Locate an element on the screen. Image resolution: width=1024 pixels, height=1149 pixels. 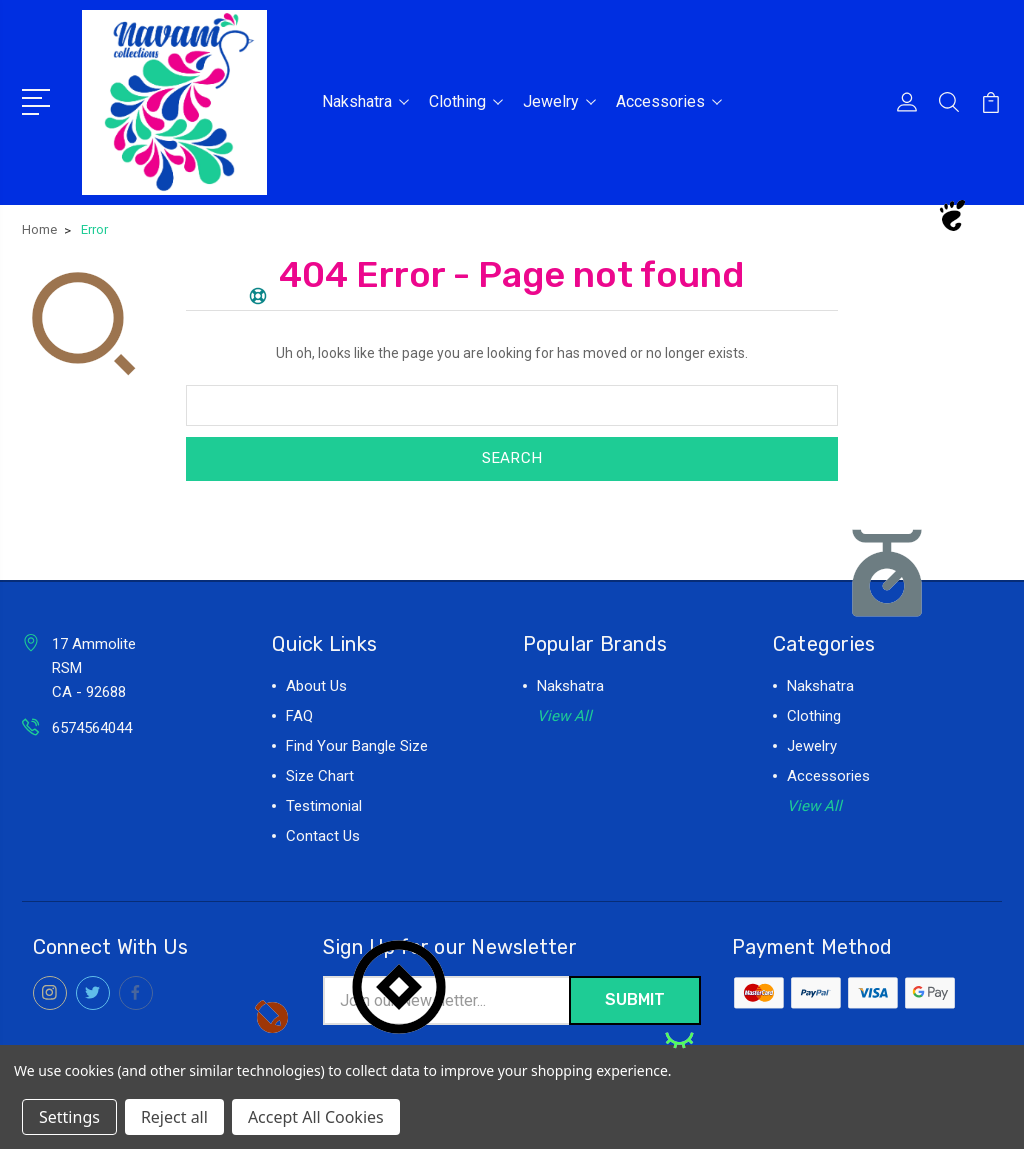
access help or support center is located at coordinates (258, 296).